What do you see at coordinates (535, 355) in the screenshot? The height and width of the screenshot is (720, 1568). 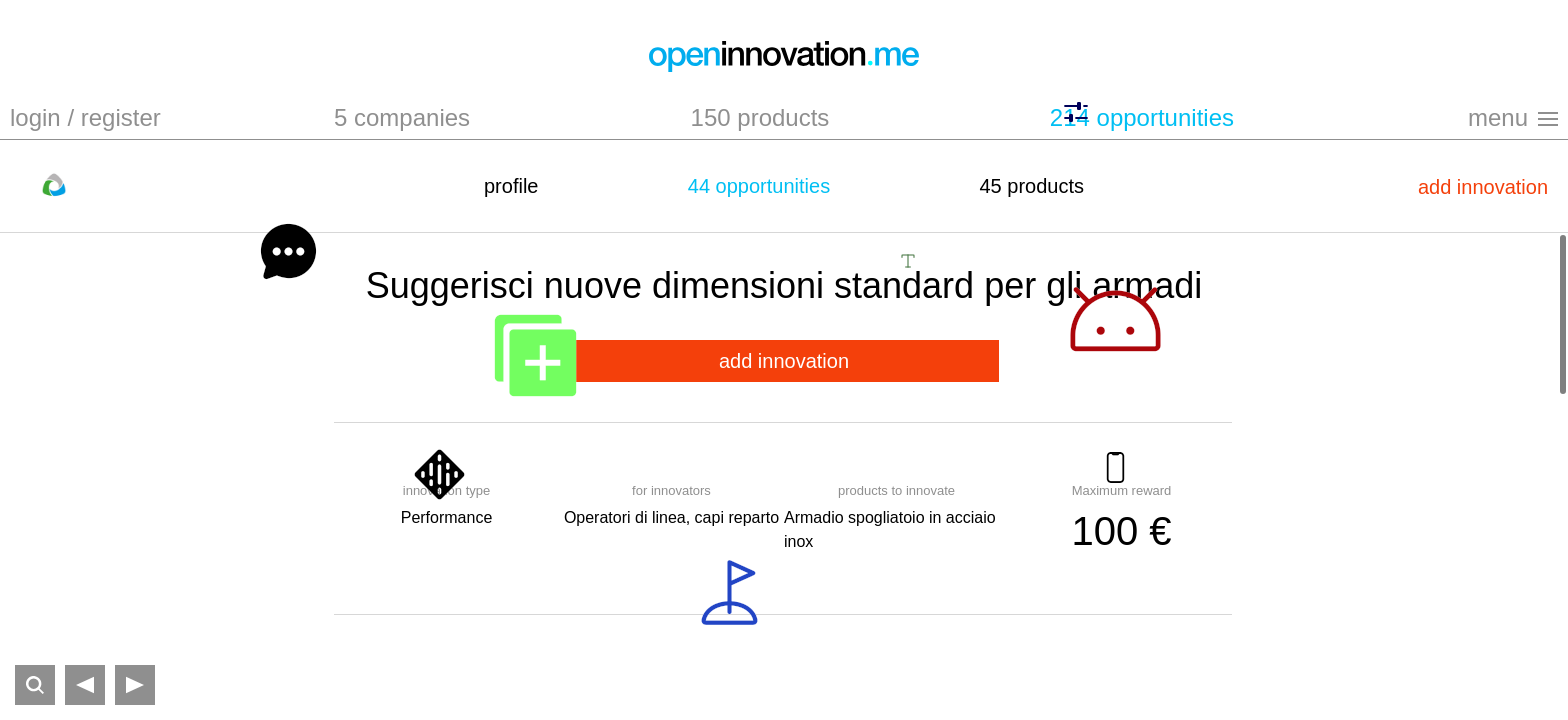 I see `duplicate or copy an item` at bounding box center [535, 355].